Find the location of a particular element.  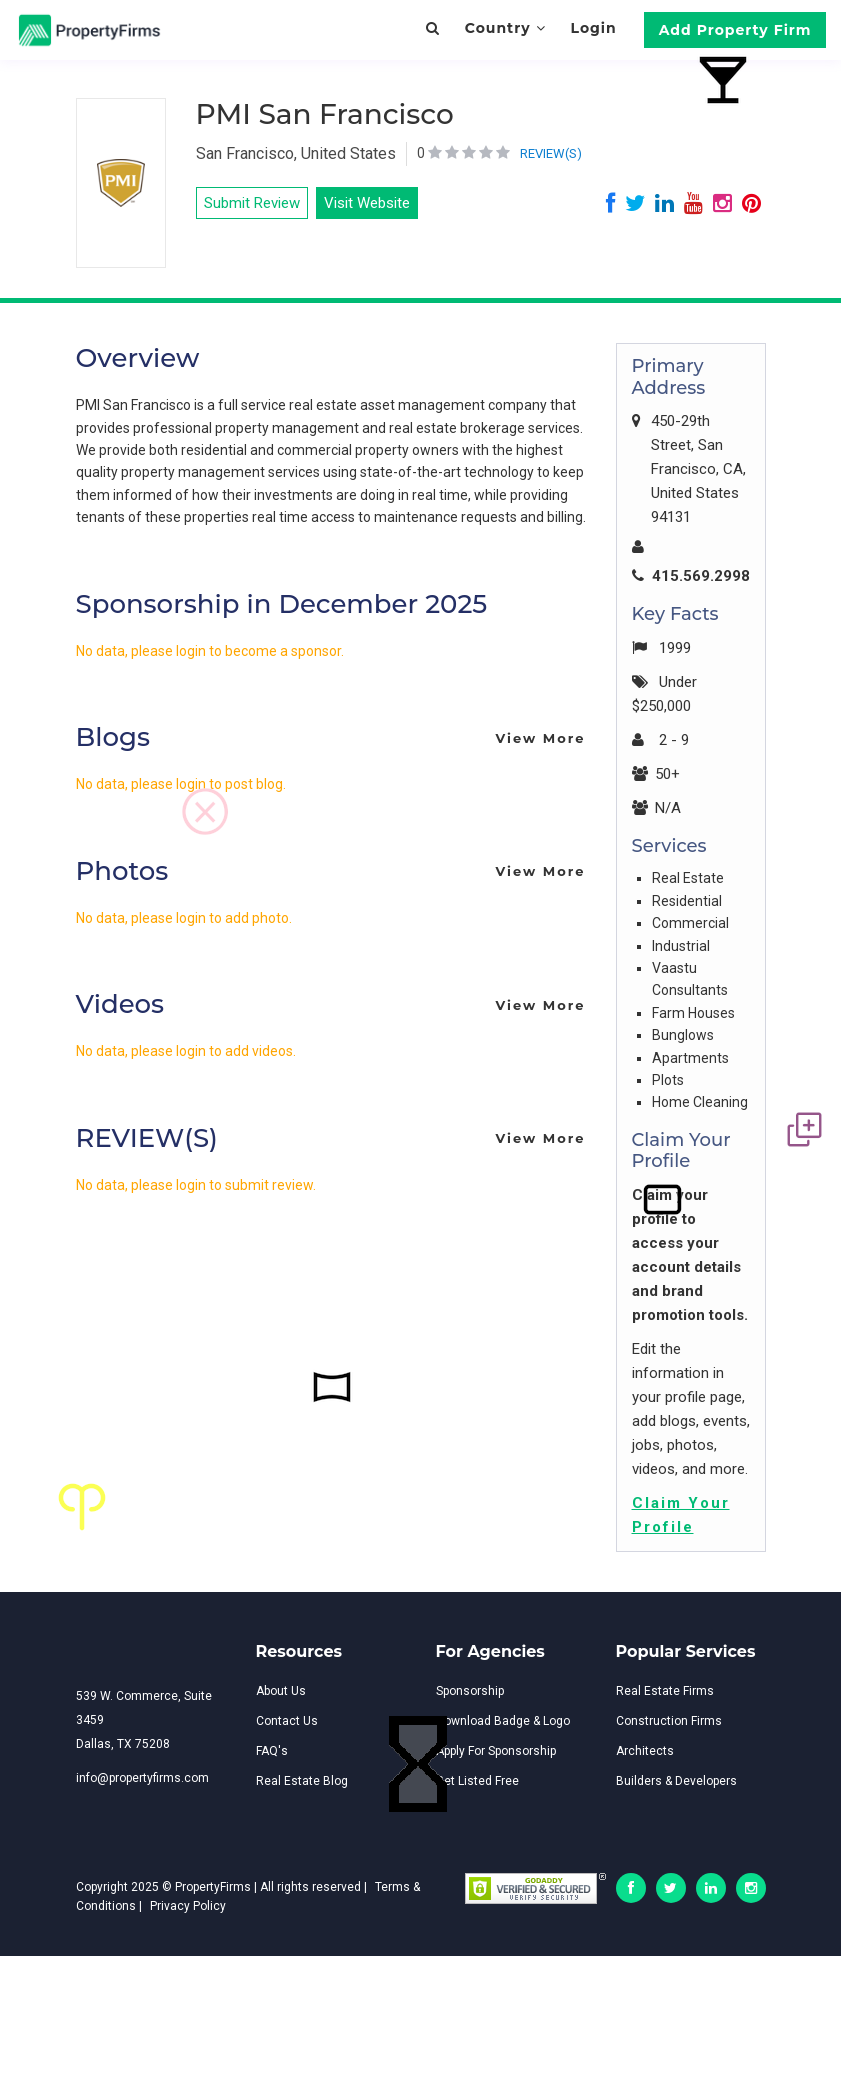

indicates a process is waiting or pending is located at coordinates (418, 1764).